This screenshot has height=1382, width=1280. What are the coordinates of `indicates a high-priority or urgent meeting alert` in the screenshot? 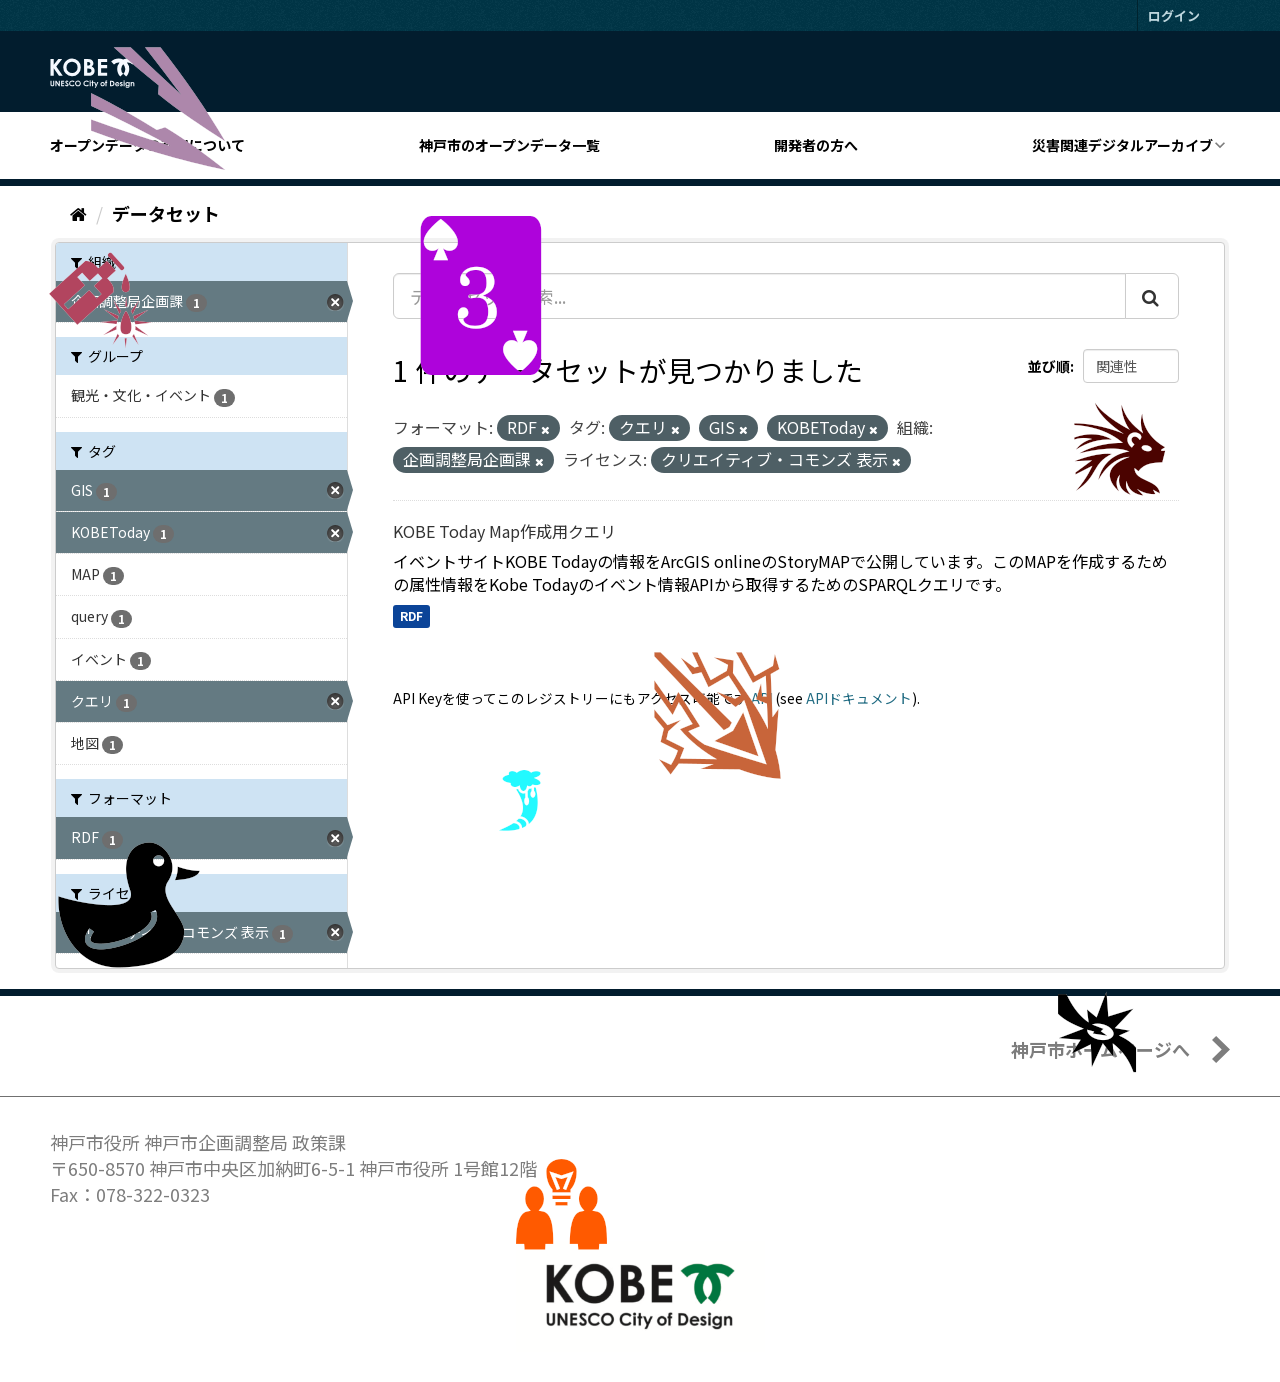 It's located at (1097, 1033).